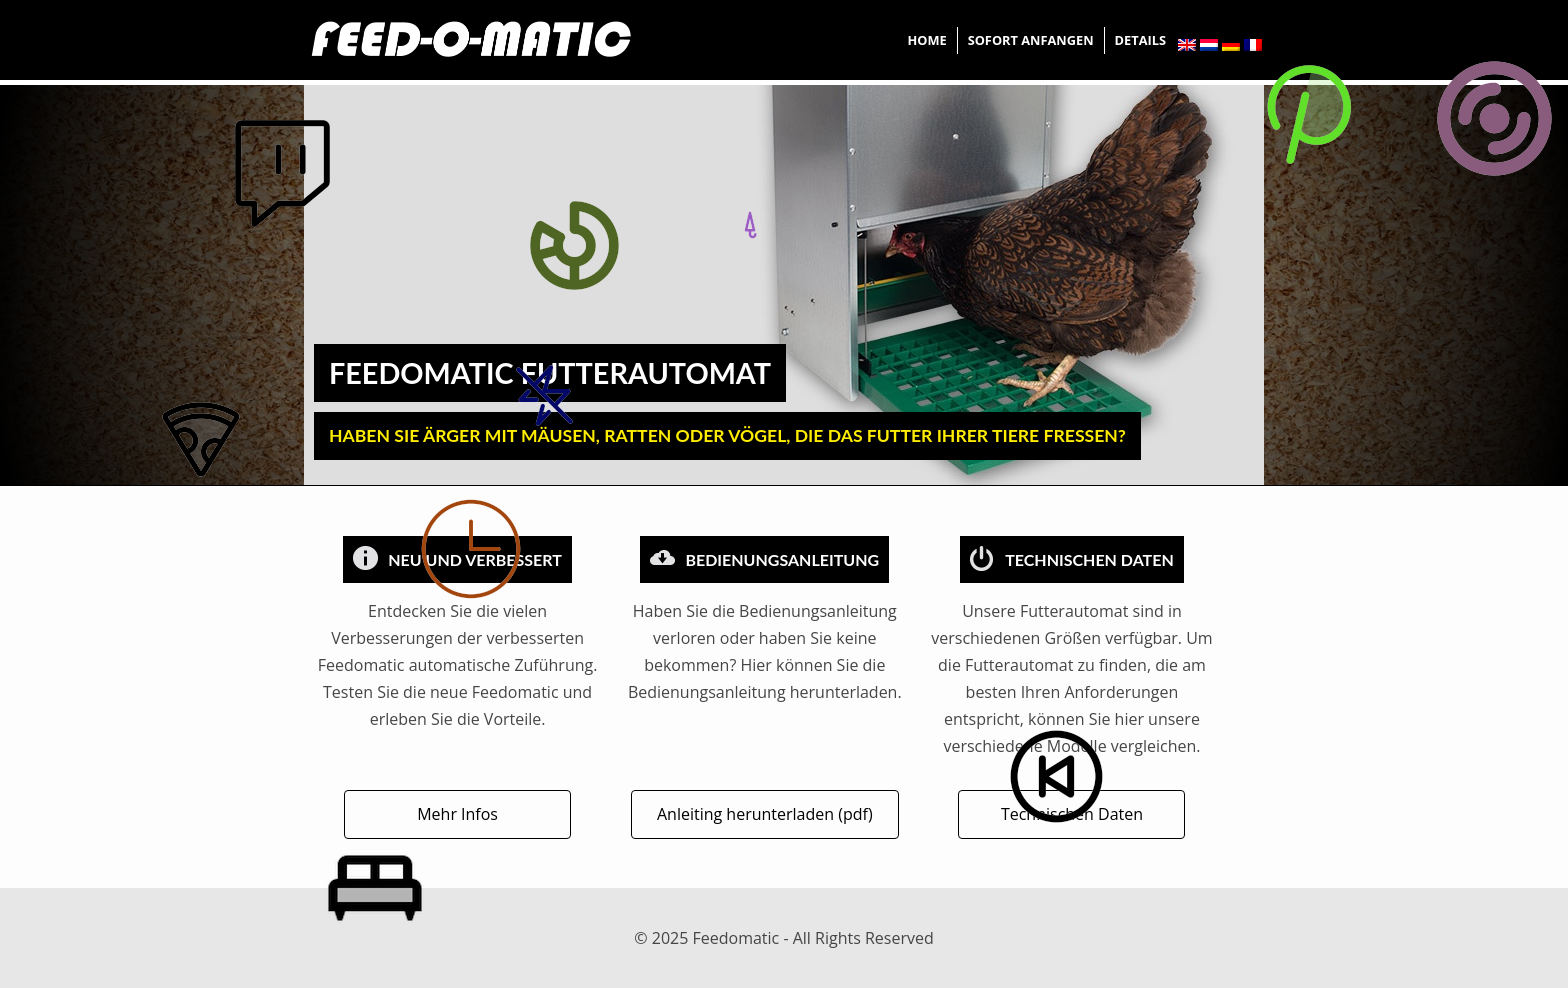 The width and height of the screenshot is (1568, 988). I want to click on flash or lightning feature disabled, so click(544, 395).